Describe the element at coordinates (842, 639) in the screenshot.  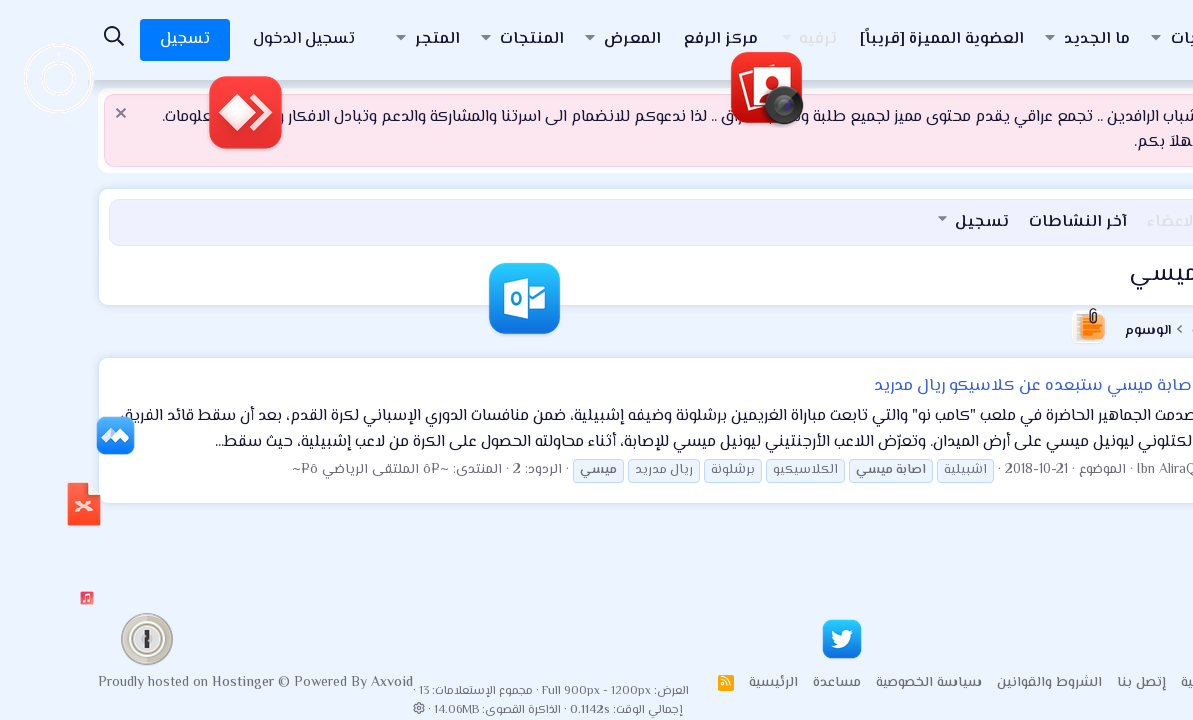
I see `open tweetdeck app` at that location.